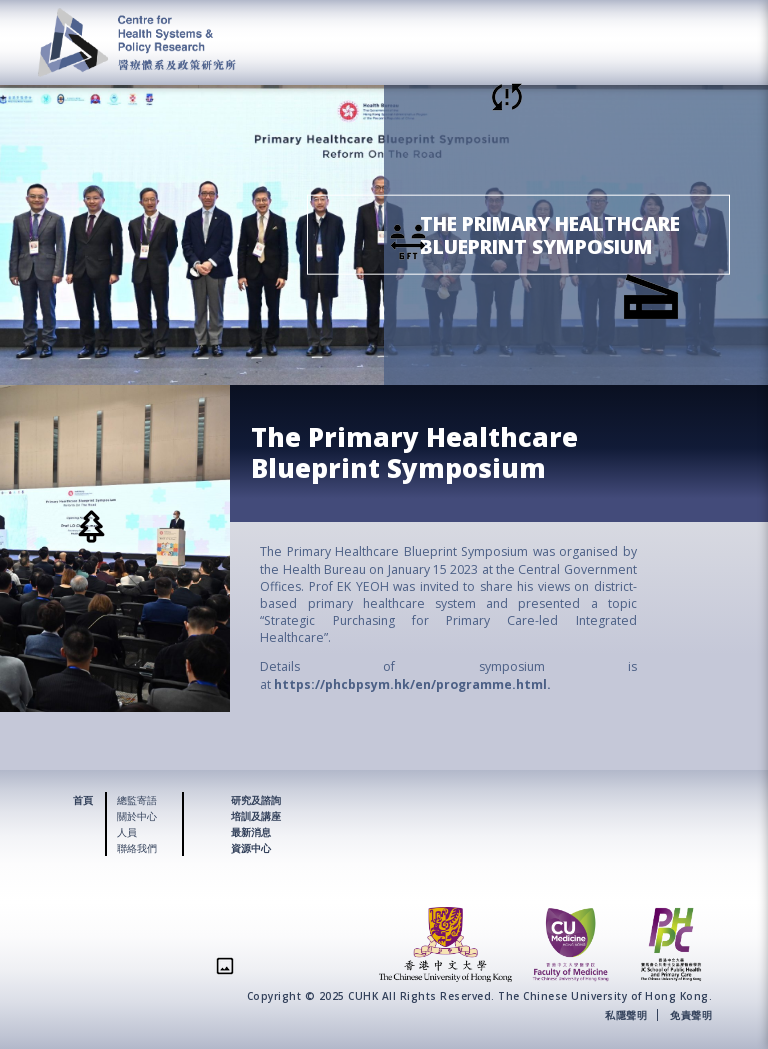 The height and width of the screenshot is (1049, 768). I want to click on indicates social distancing requirement of 6 feet, so click(408, 242).